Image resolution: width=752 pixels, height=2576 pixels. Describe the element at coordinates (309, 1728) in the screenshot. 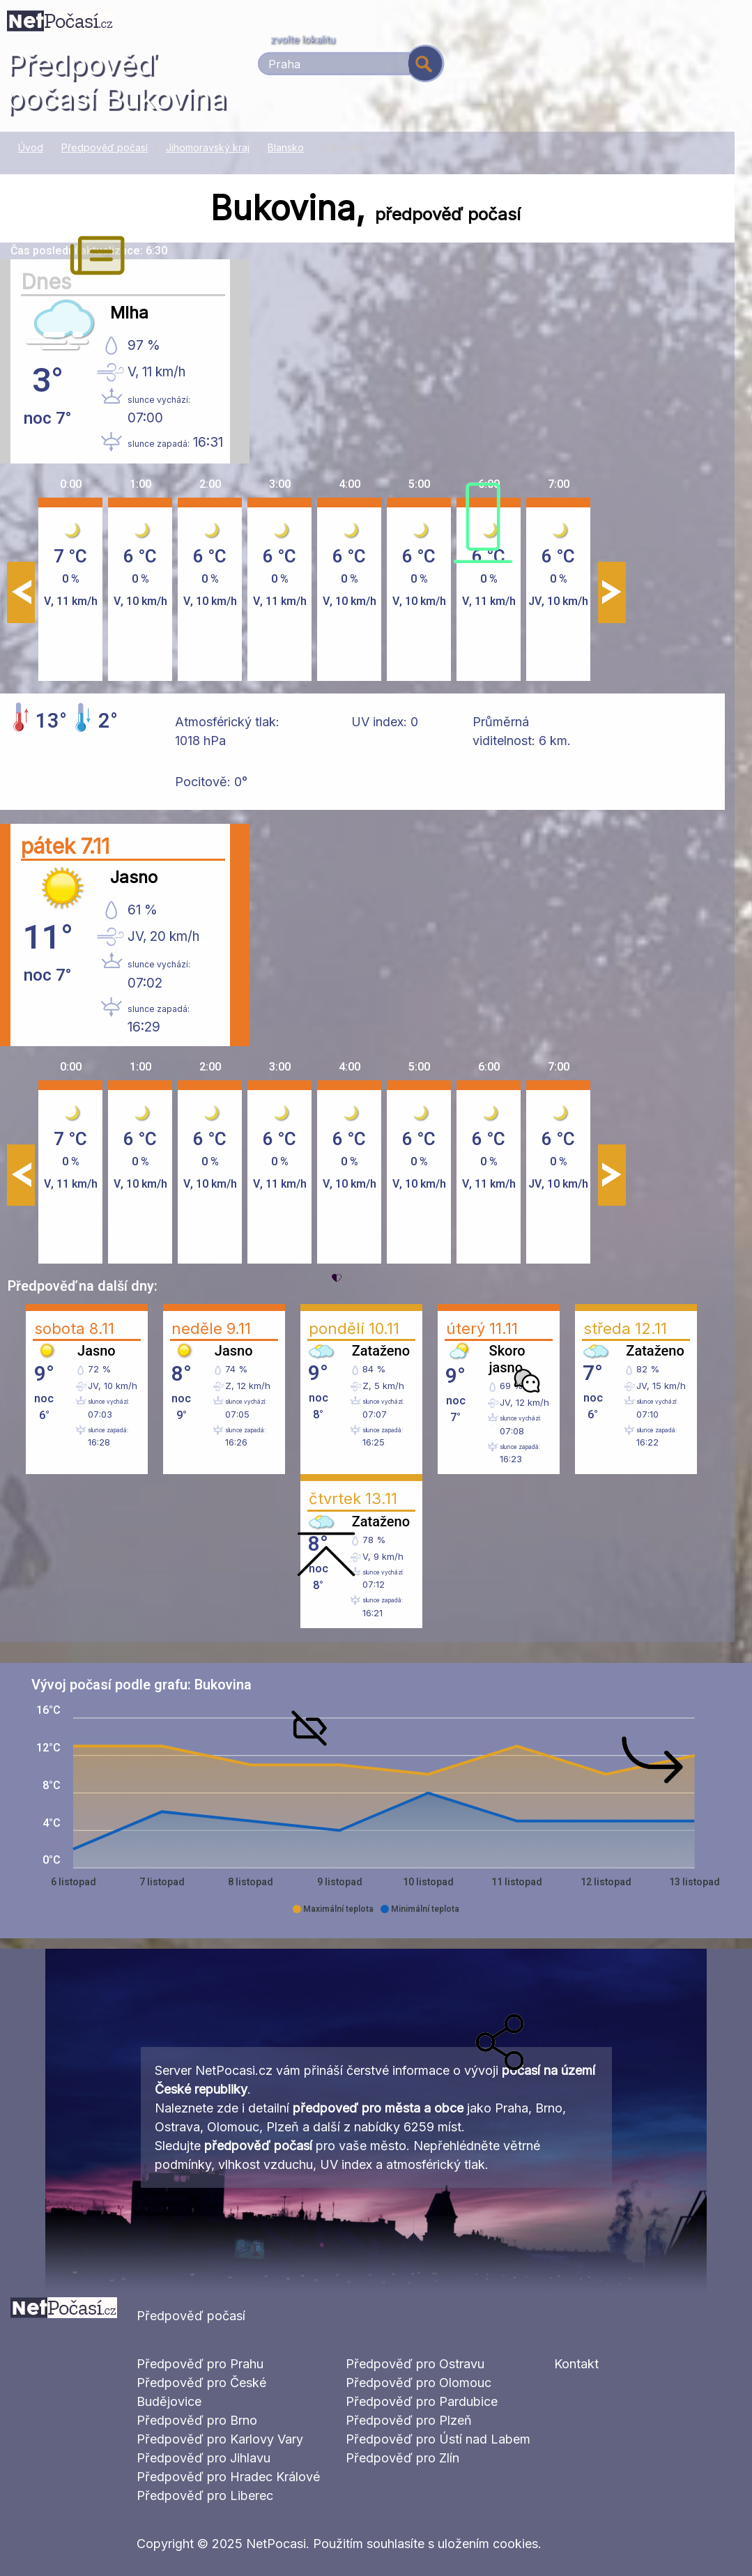

I see `disable or remove a label` at that location.